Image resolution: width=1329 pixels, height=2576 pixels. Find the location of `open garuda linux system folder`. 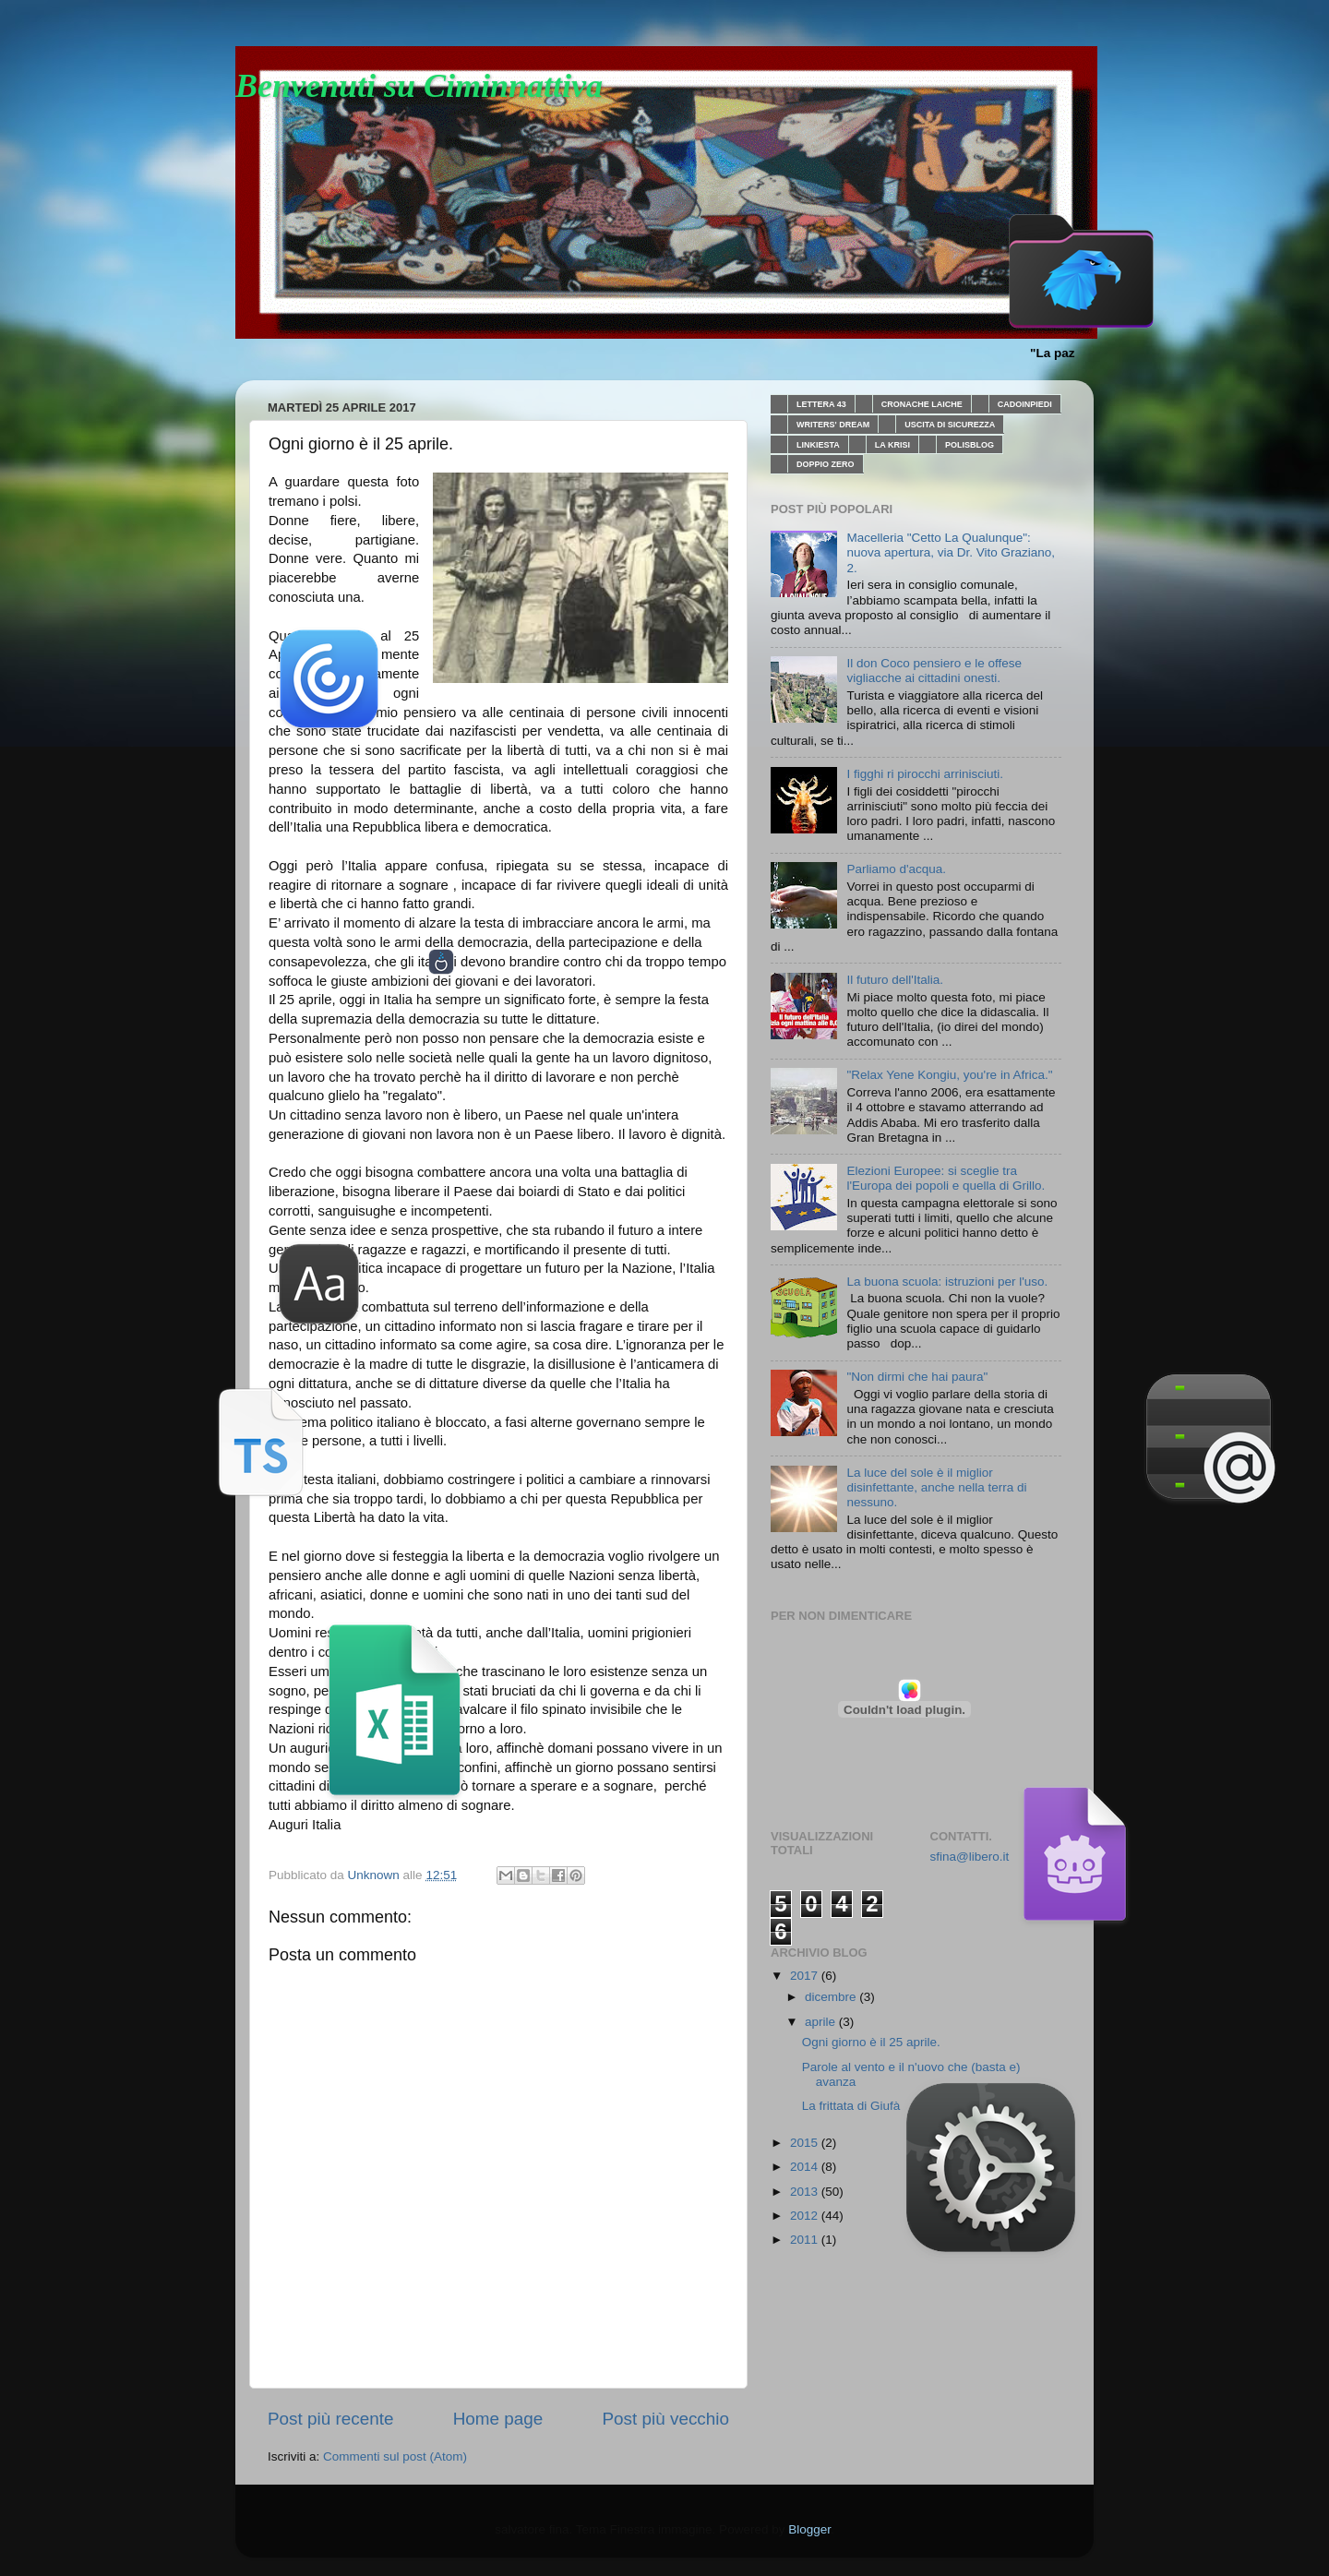

open garuda linux system folder is located at coordinates (1081, 275).